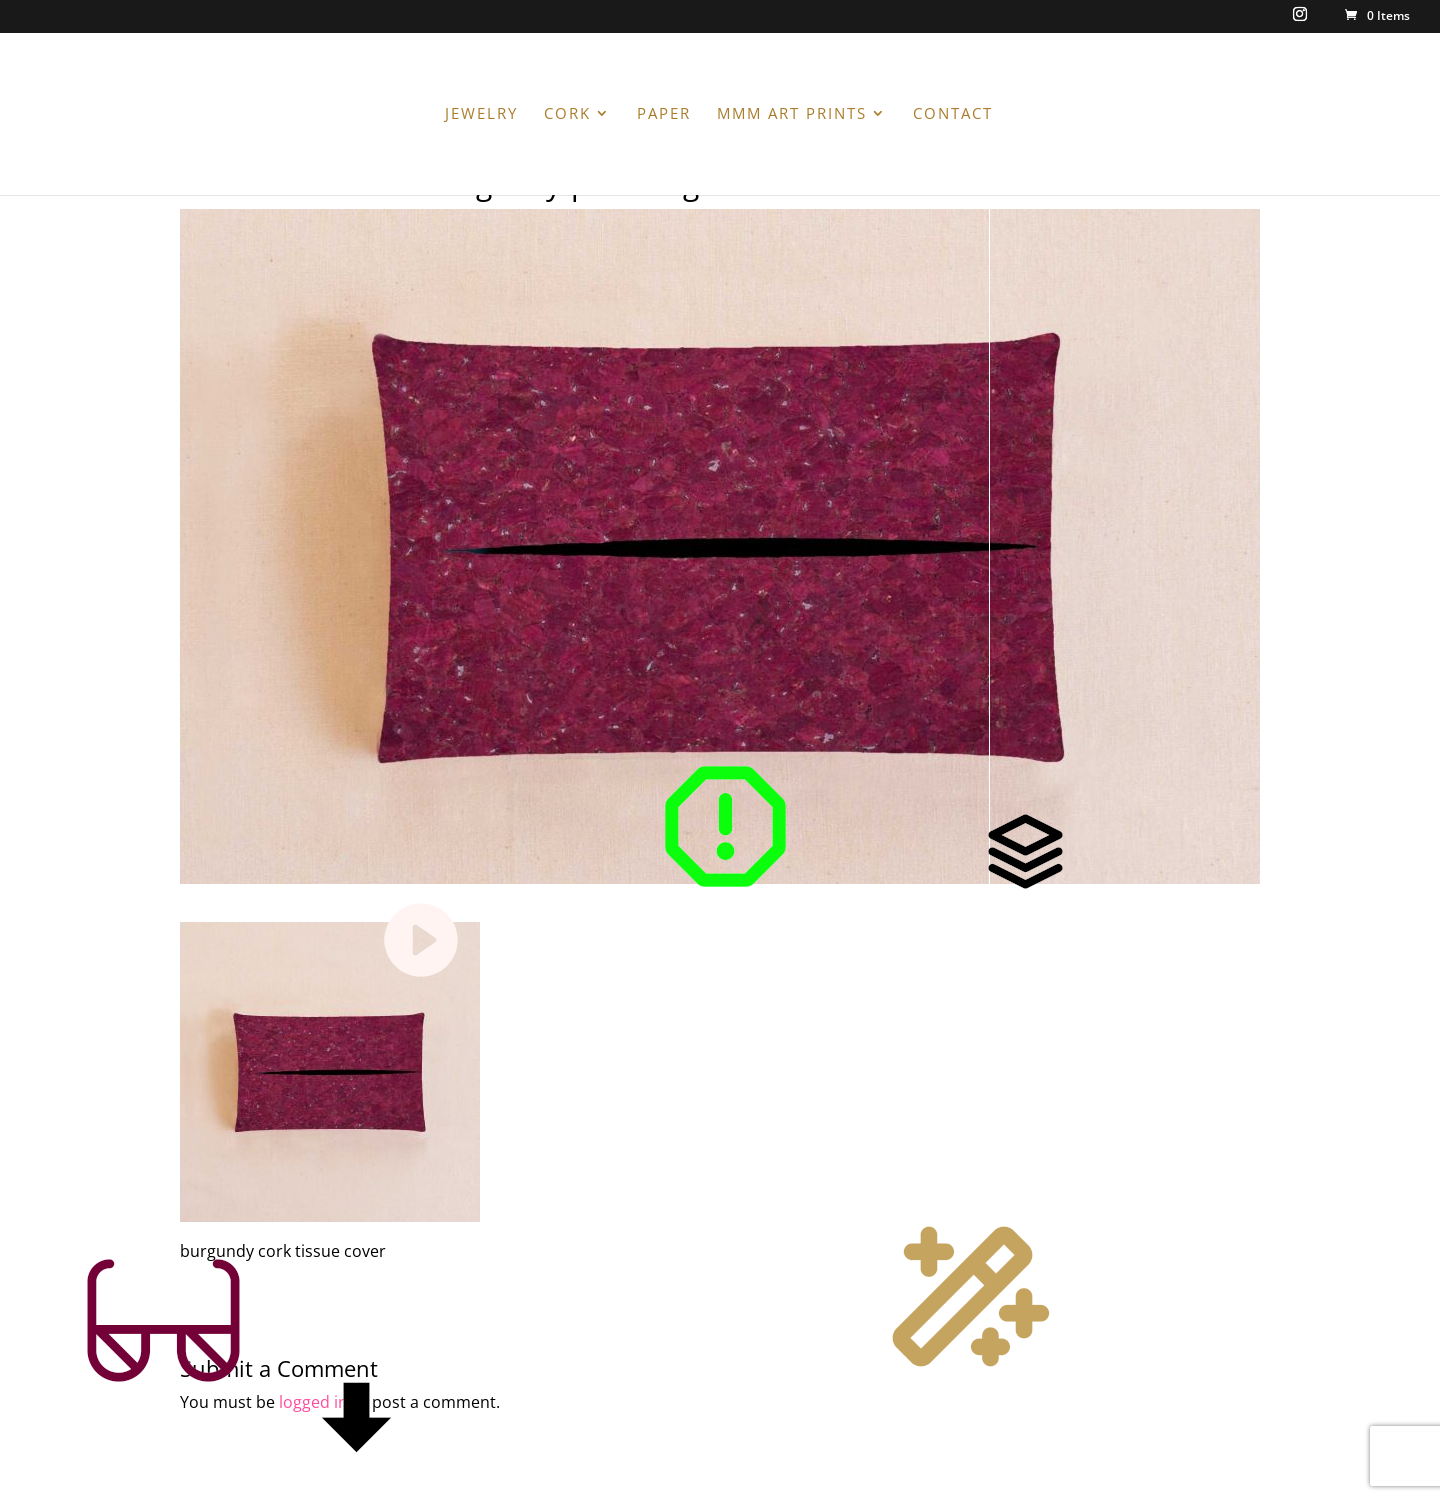  What do you see at coordinates (962, 1296) in the screenshot?
I see `apply auto-enhance or smart adjustments` at bounding box center [962, 1296].